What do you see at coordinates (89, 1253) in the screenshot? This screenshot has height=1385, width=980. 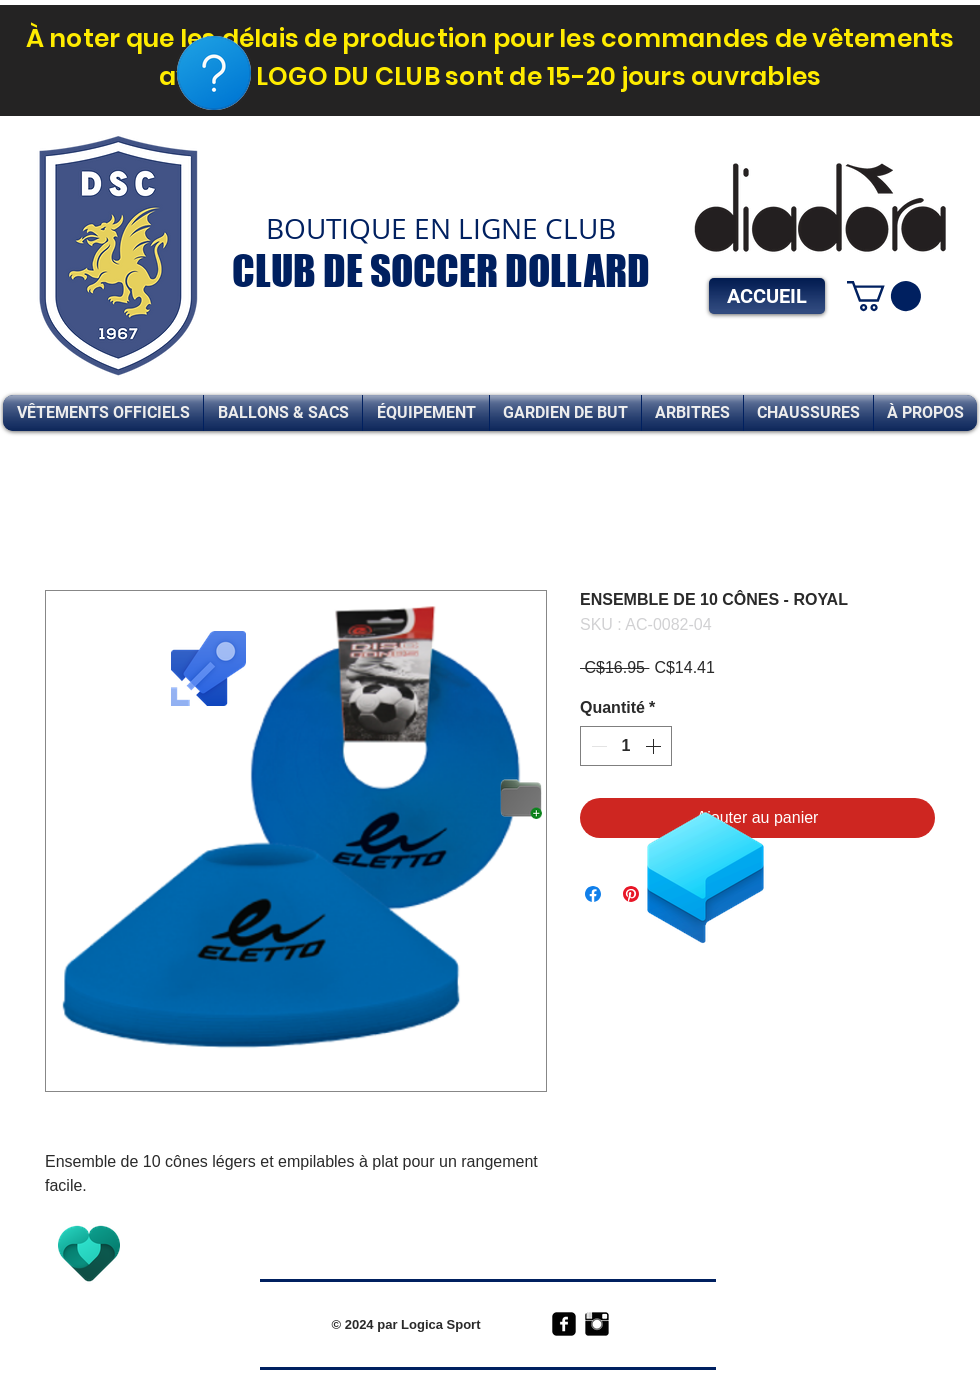 I see `open the microsoft family safety app` at bounding box center [89, 1253].